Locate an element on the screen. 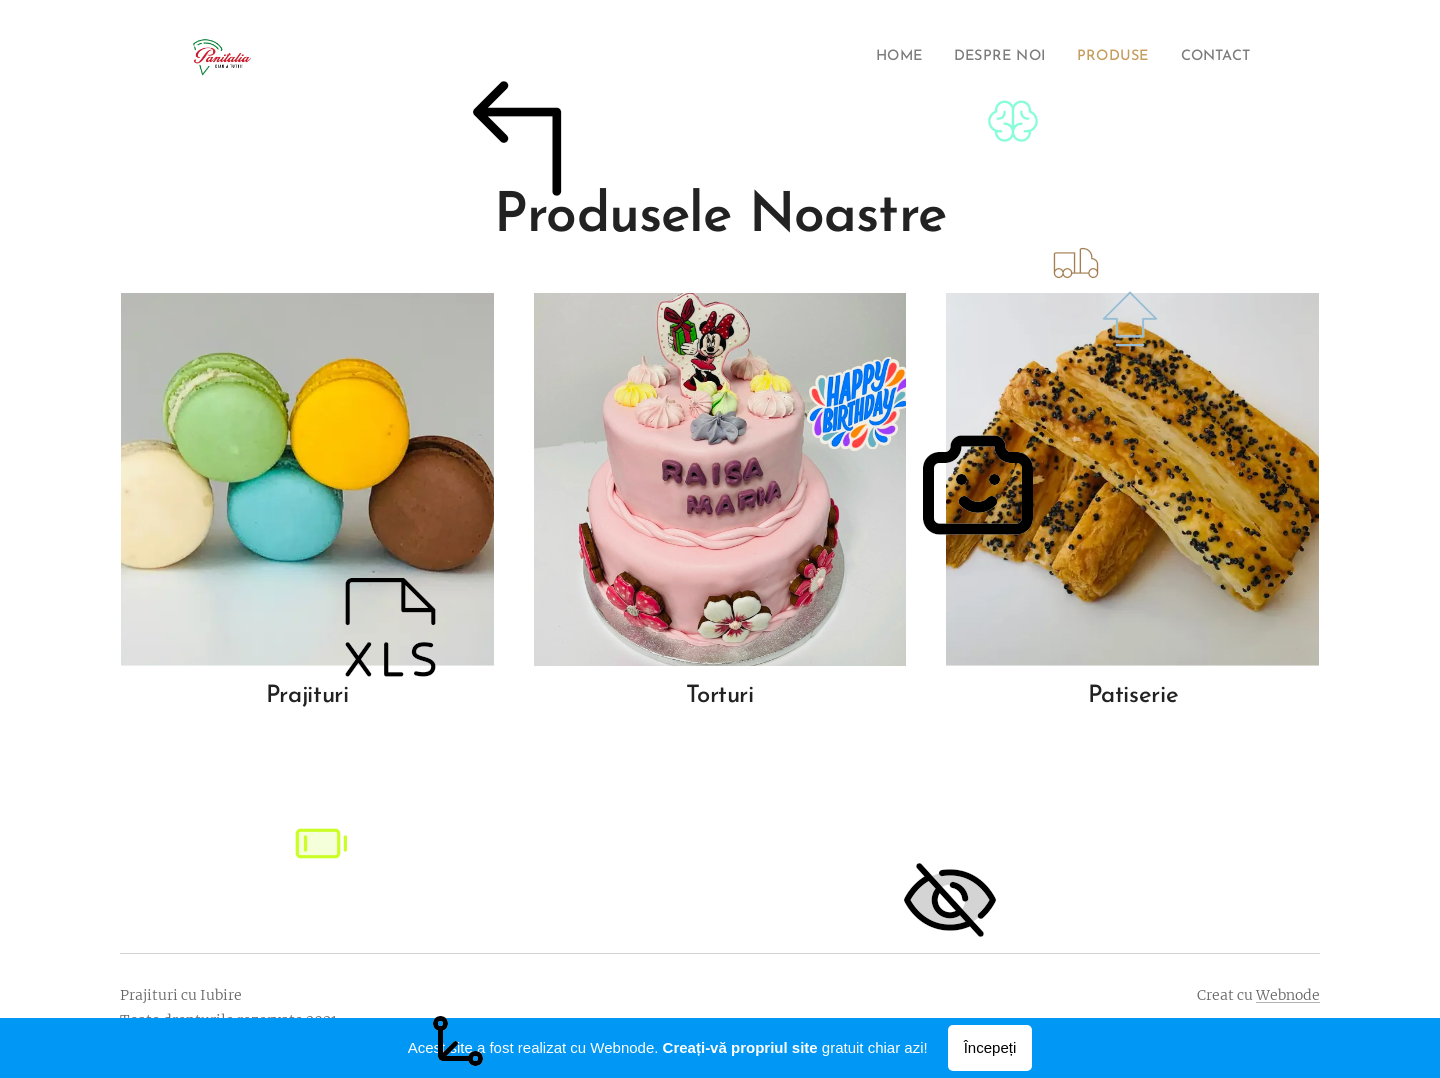 This screenshot has height=1078, width=1440. indicates low battery level is located at coordinates (320, 843).